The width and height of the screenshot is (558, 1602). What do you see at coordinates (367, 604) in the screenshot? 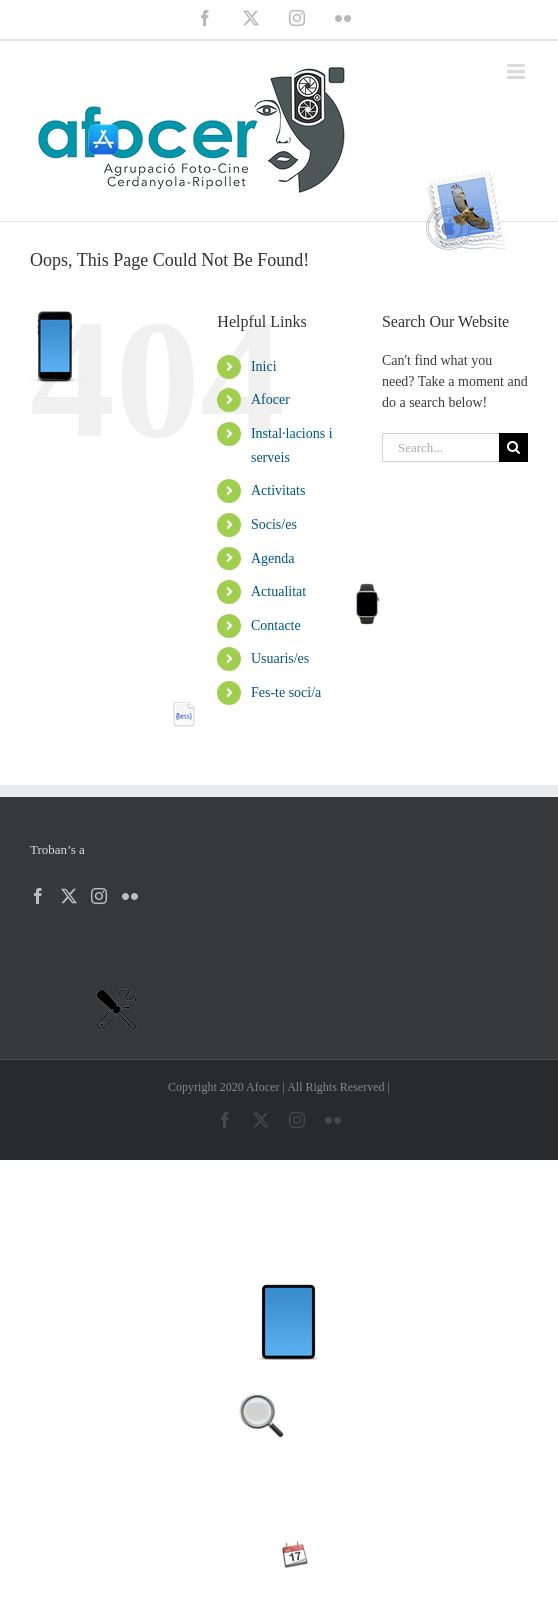
I see `manage your connected Apple Watch SE` at bounding box center [367, 604].